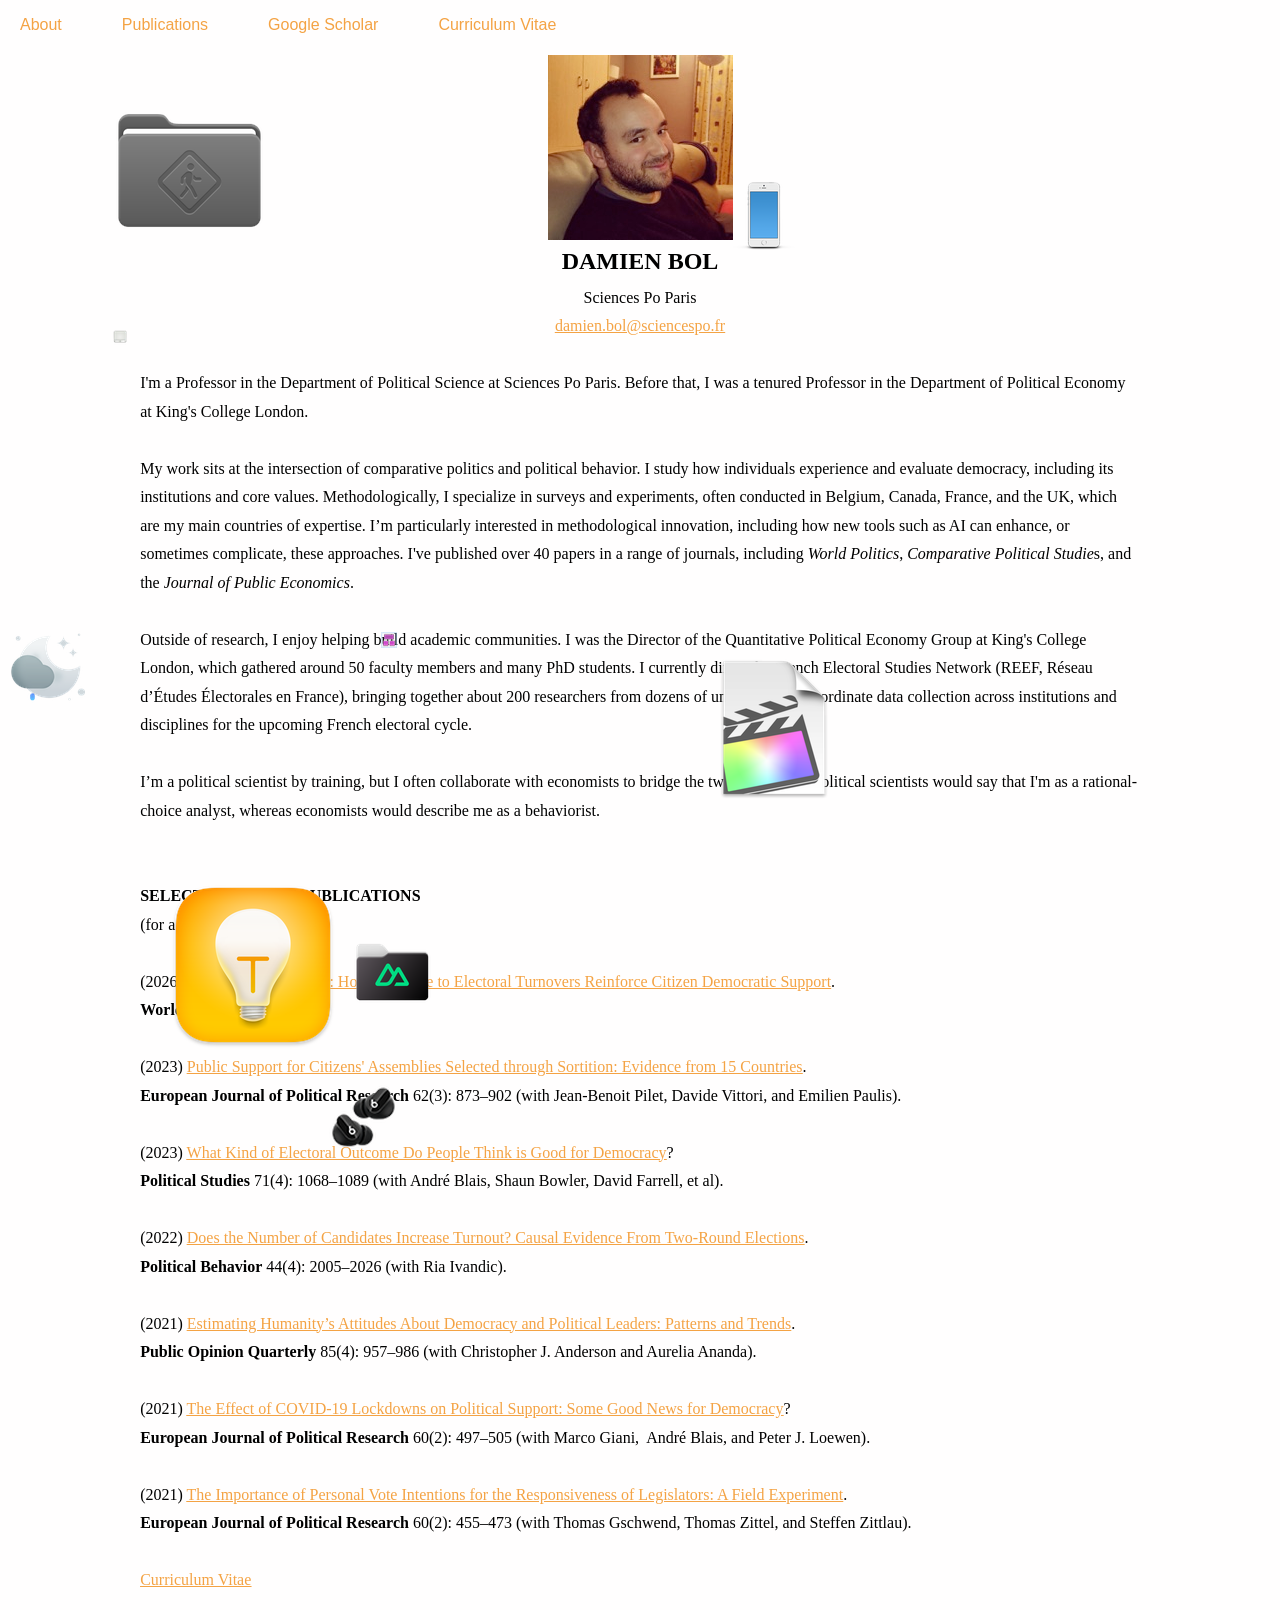 This screenshot has width=1280, height=1610. I want to click on access public or shared folder, so click(189, 170).